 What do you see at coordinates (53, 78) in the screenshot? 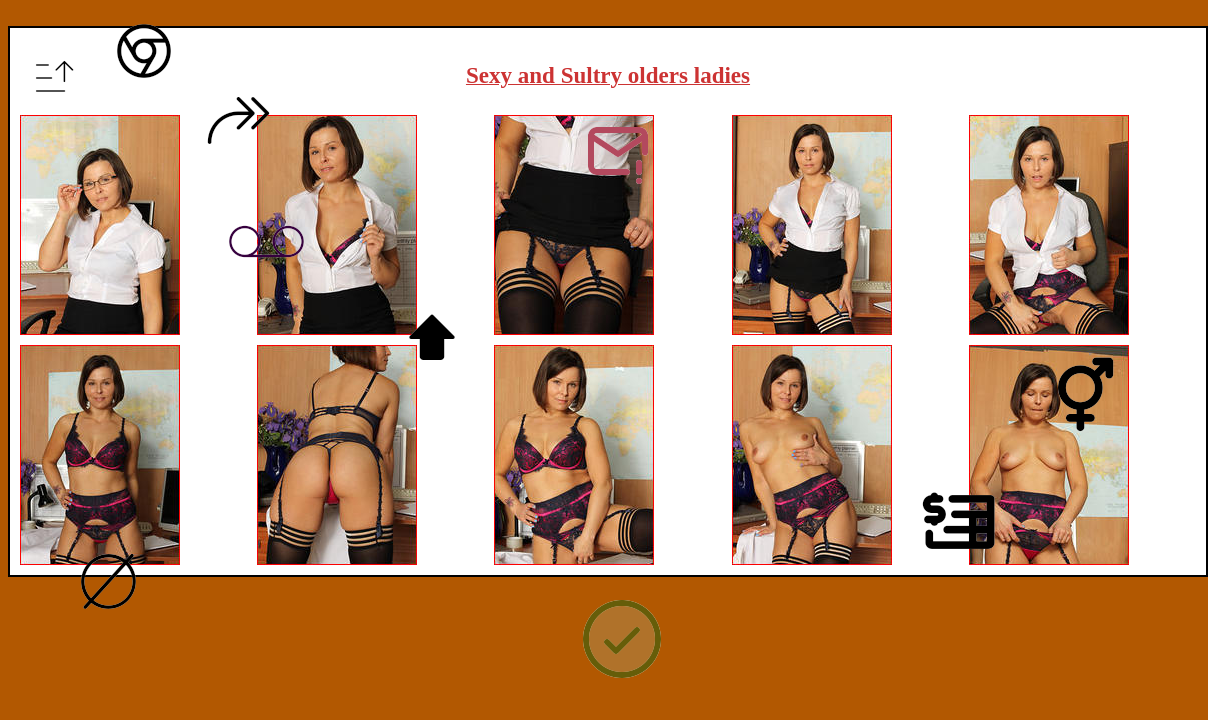
I see `sort items in descending order` at bounding box center [53, 78].